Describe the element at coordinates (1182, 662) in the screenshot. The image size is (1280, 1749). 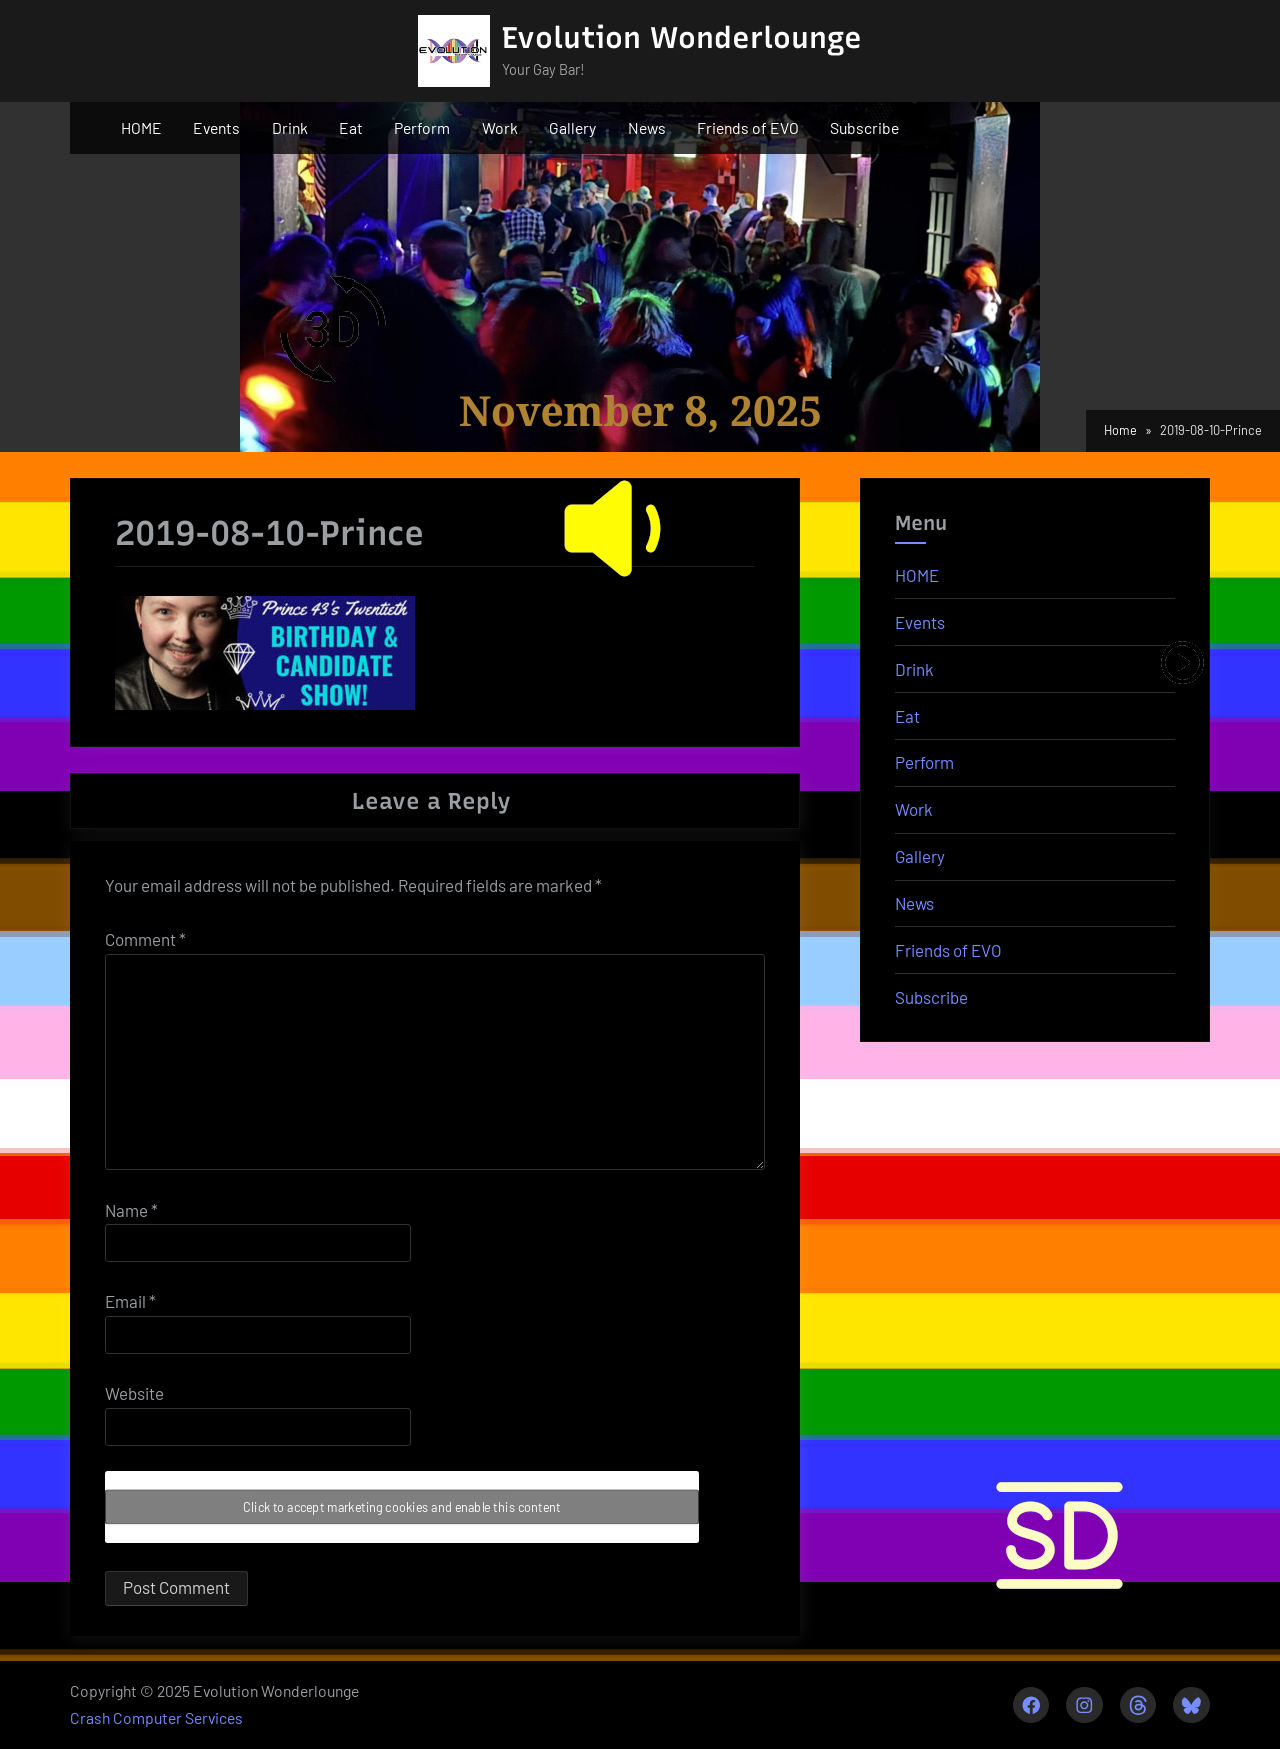
I see `play video or audio content` at that location.